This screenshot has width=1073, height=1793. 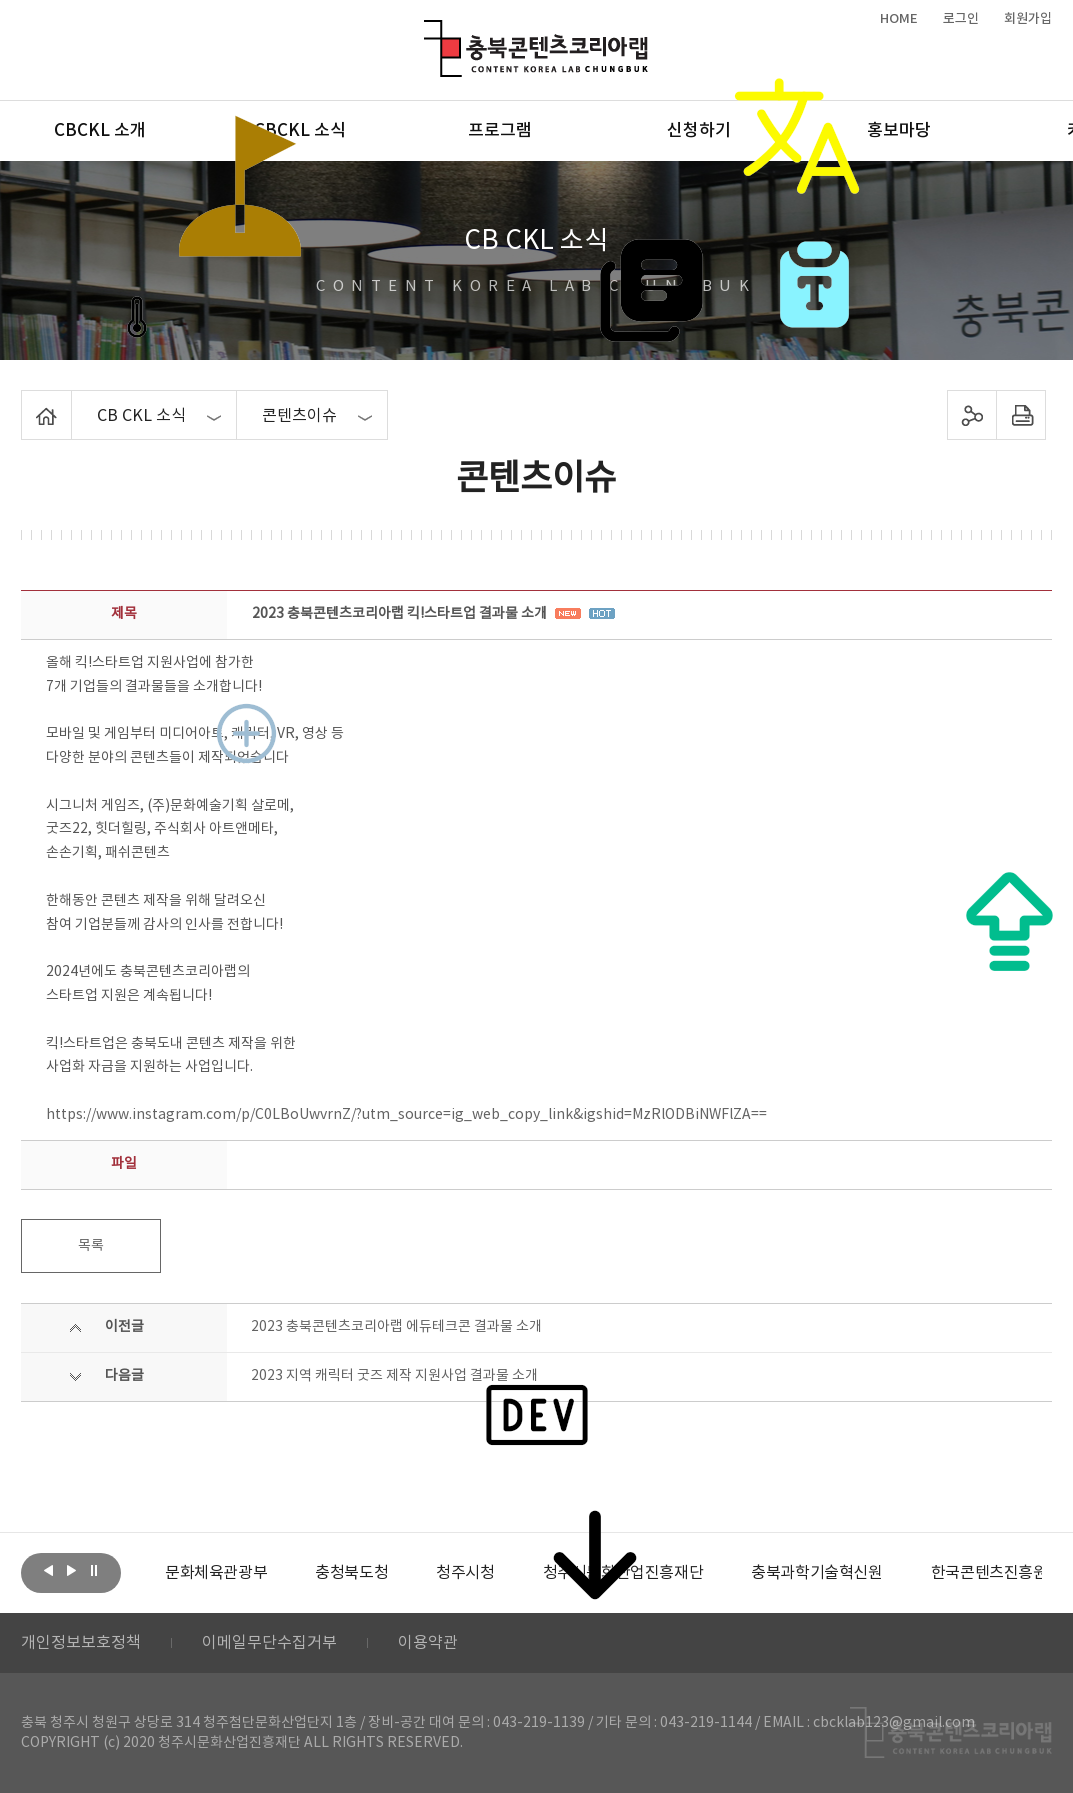 I want to click on view current temperature, so click(x=137, y=317).